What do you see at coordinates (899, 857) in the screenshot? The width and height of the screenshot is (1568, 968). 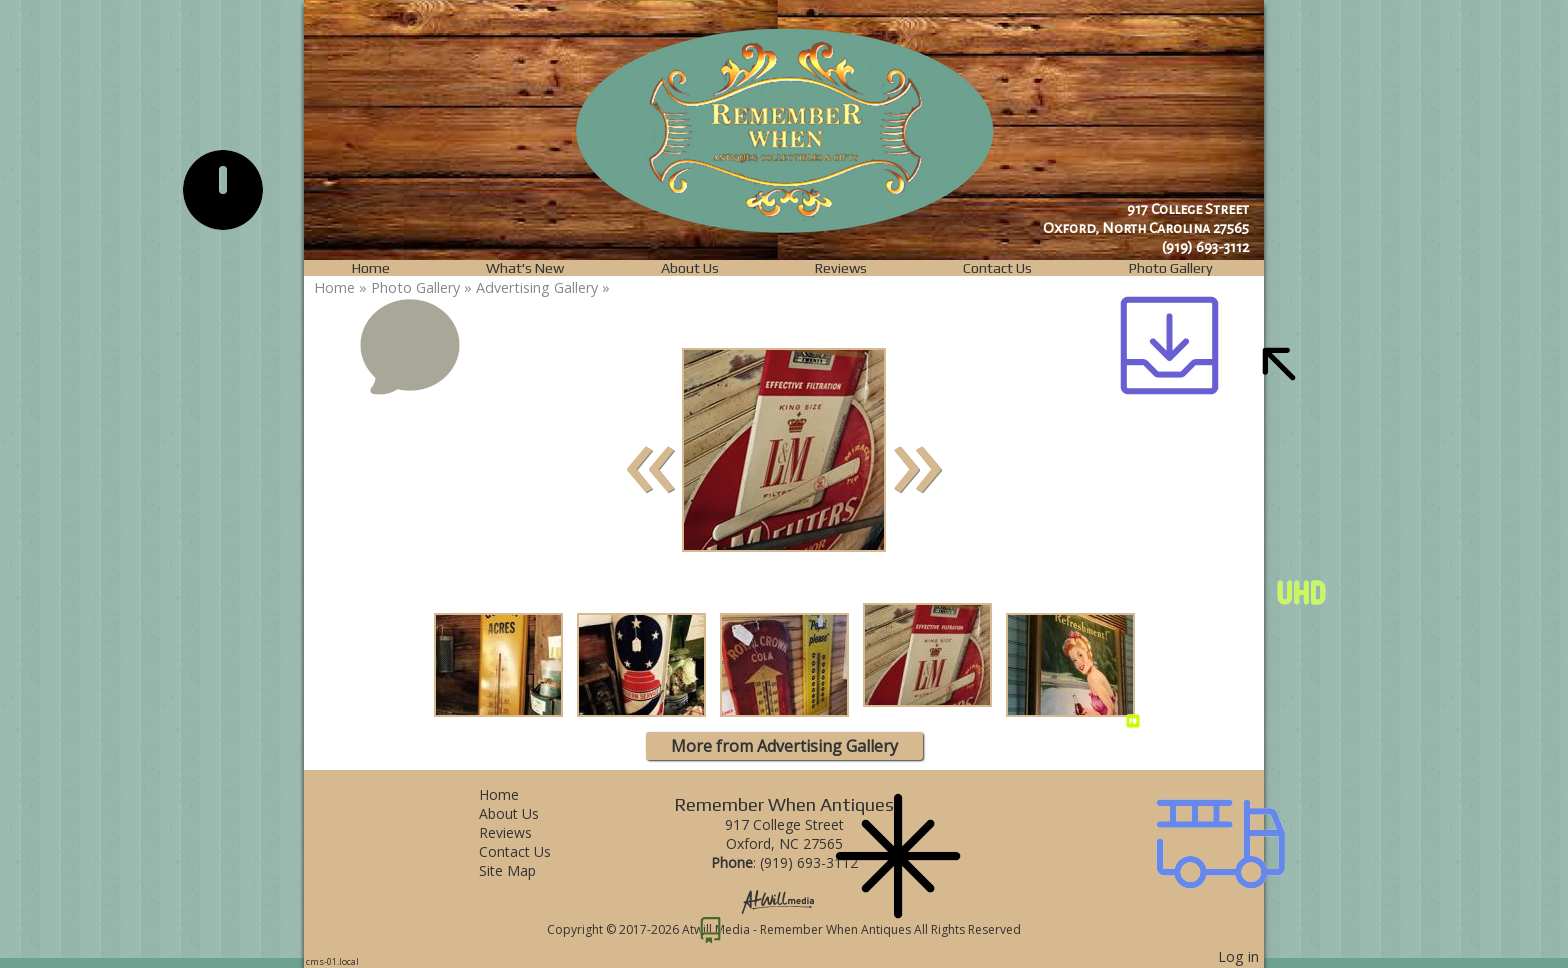 I see `indicates a featured or starred item` at bounding box center [899, 857].